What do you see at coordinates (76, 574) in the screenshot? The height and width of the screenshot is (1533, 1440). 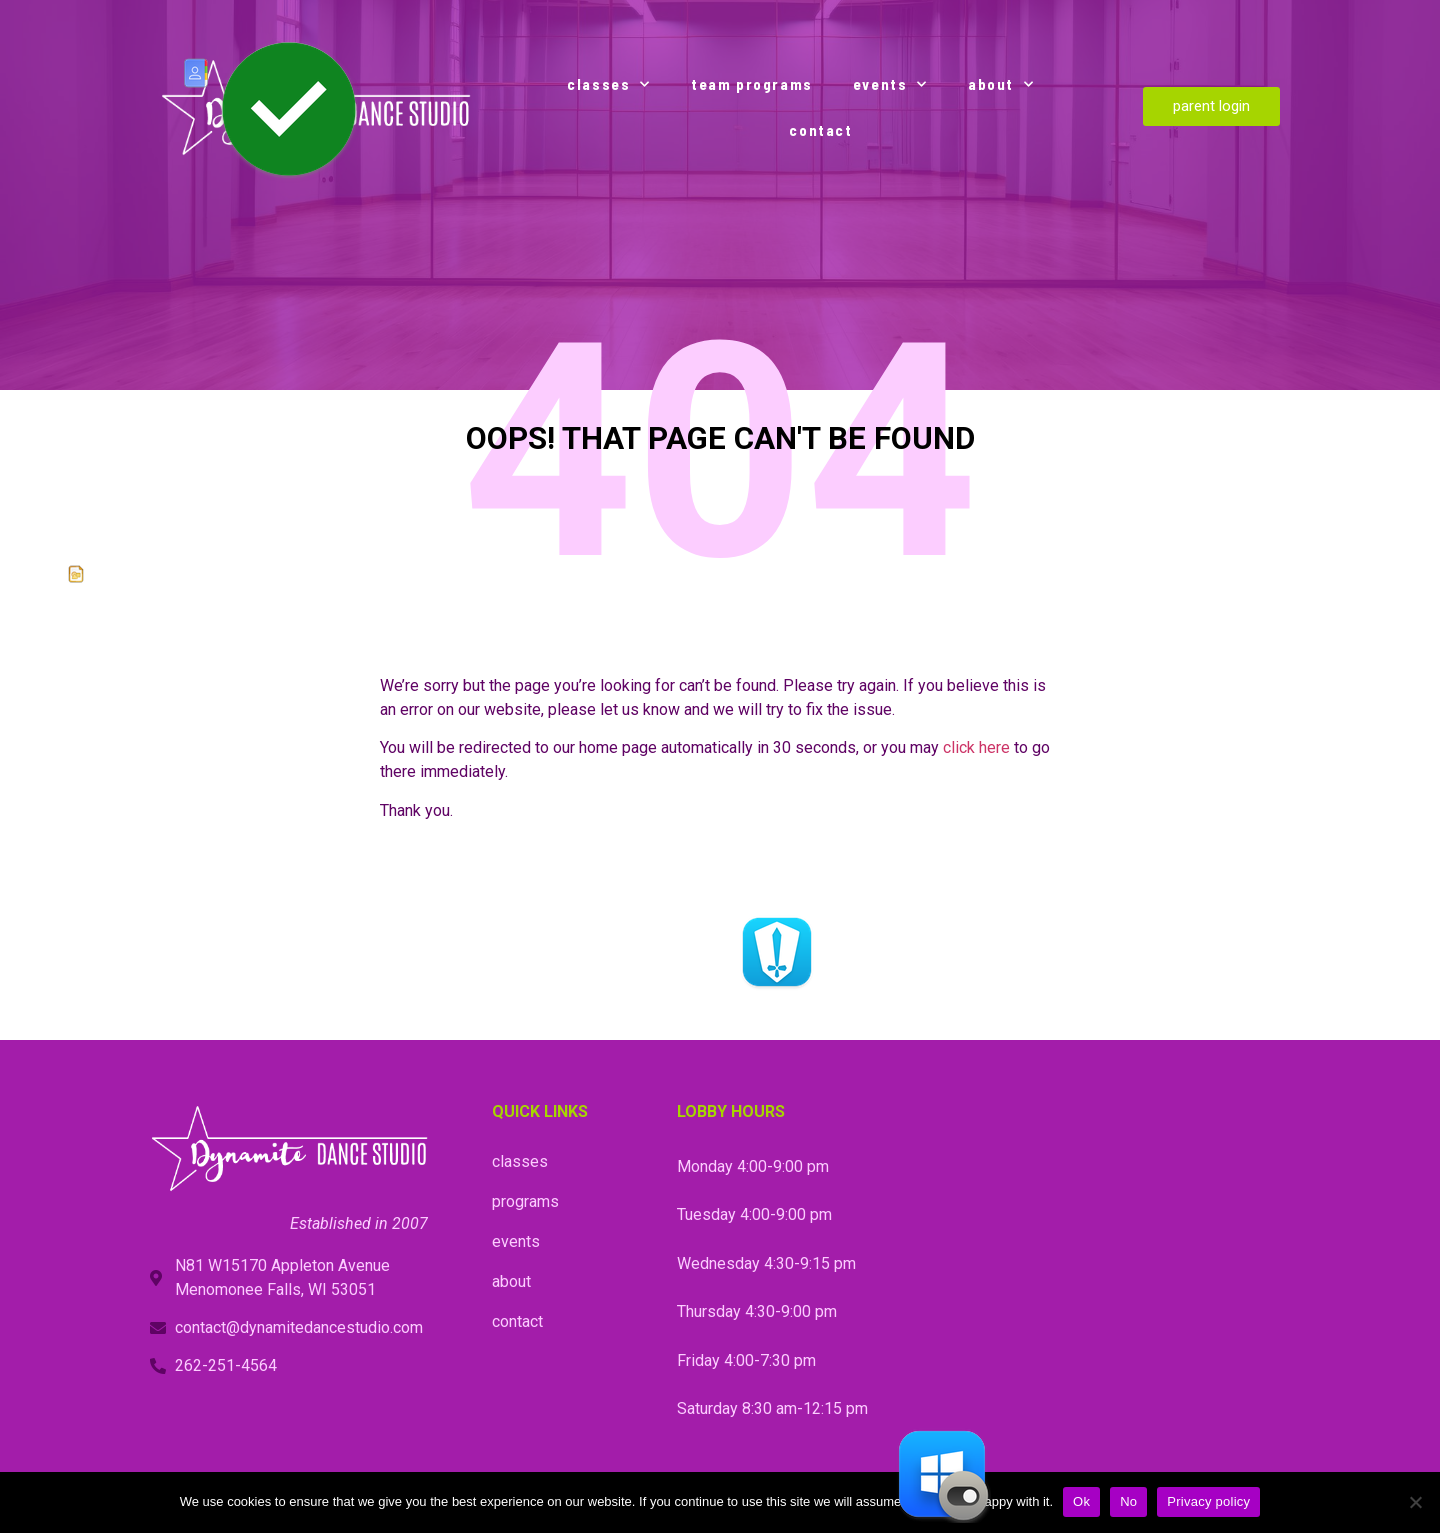 I see `a libreoffice draw document file` at bounding box center [76, 574].